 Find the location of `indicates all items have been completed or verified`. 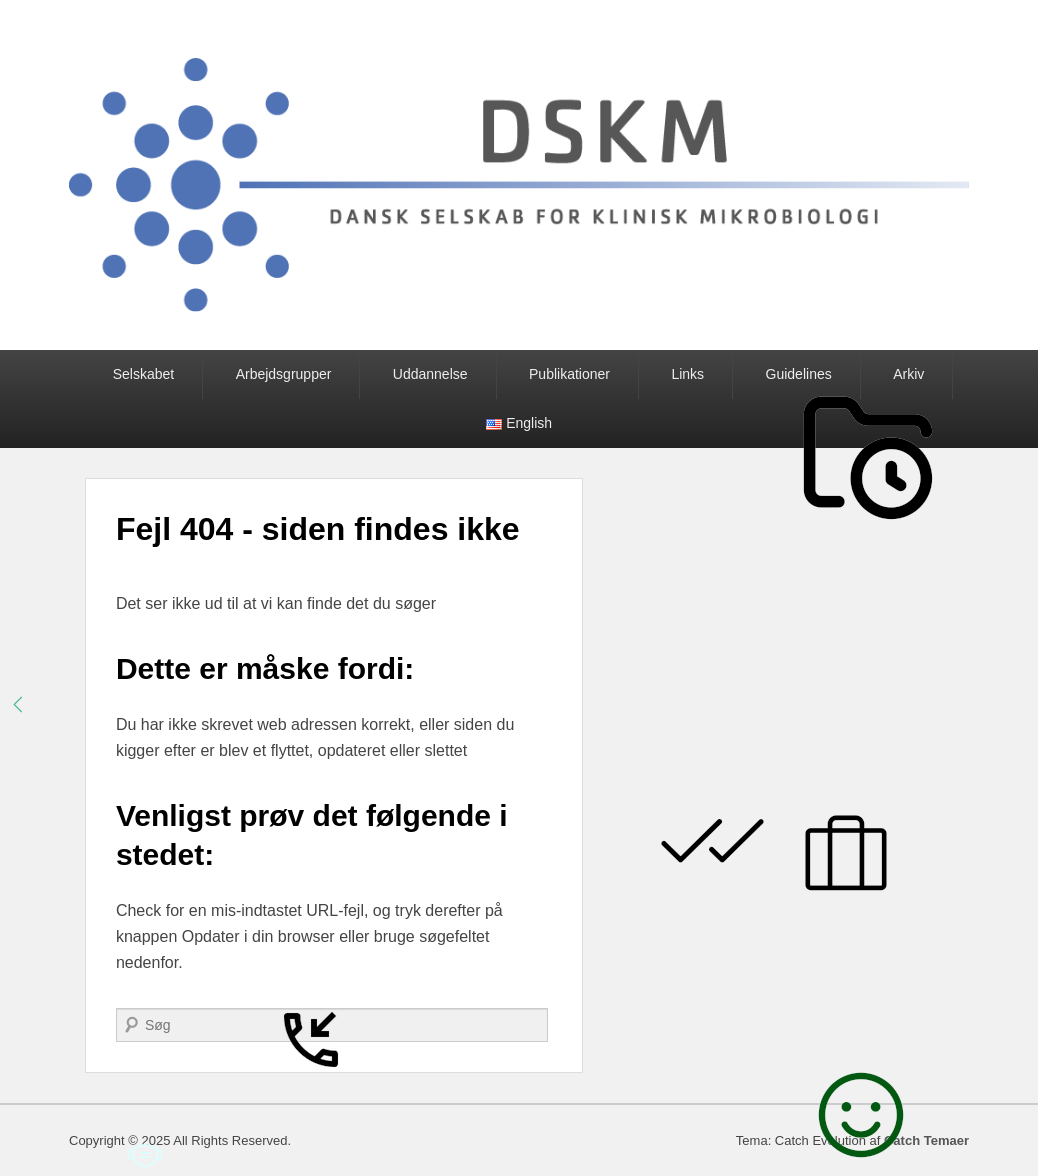

indicates all items have been completed or verified is located at coordinates (712, 842).